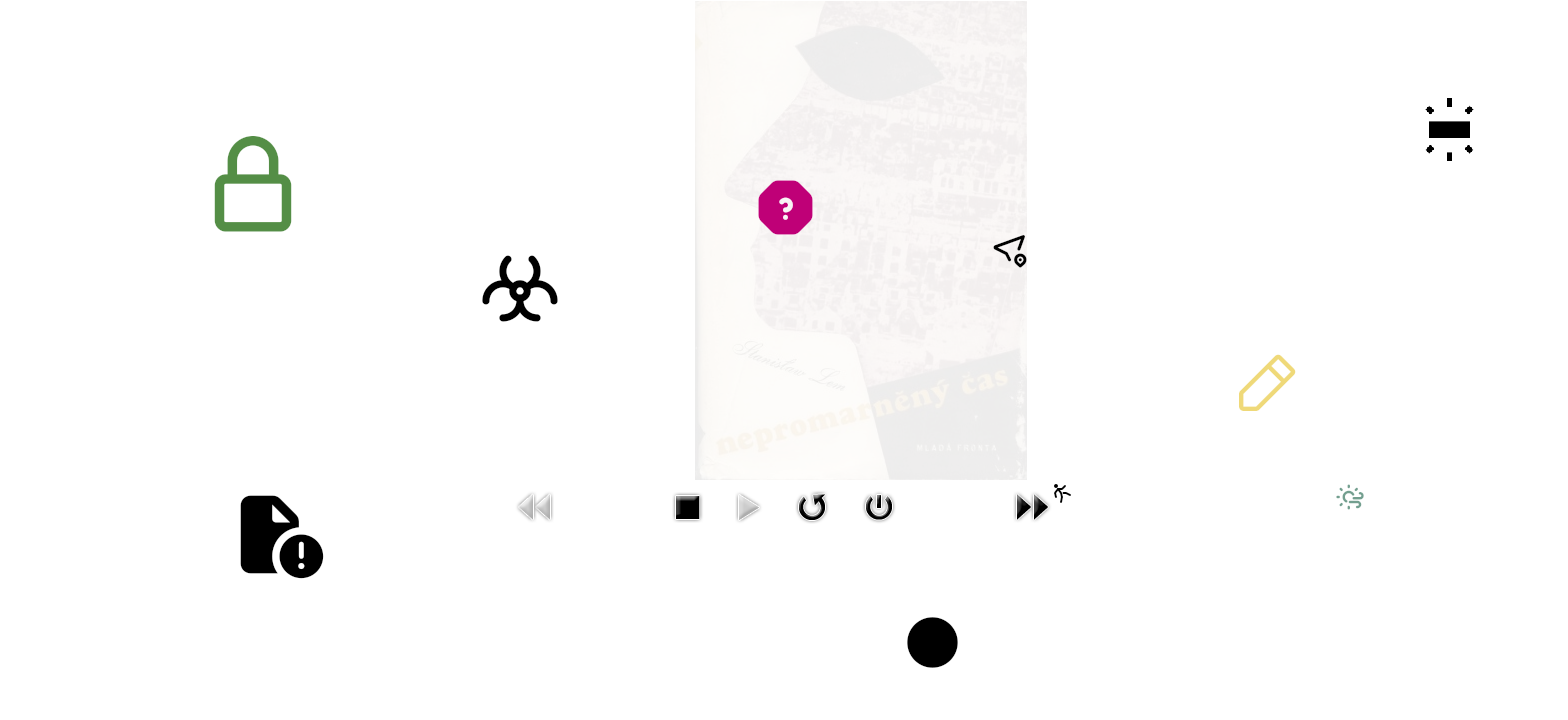  Describe the element at coordinates (1350, 497) in the screenshot. I see `view current weather conditions` at that location.